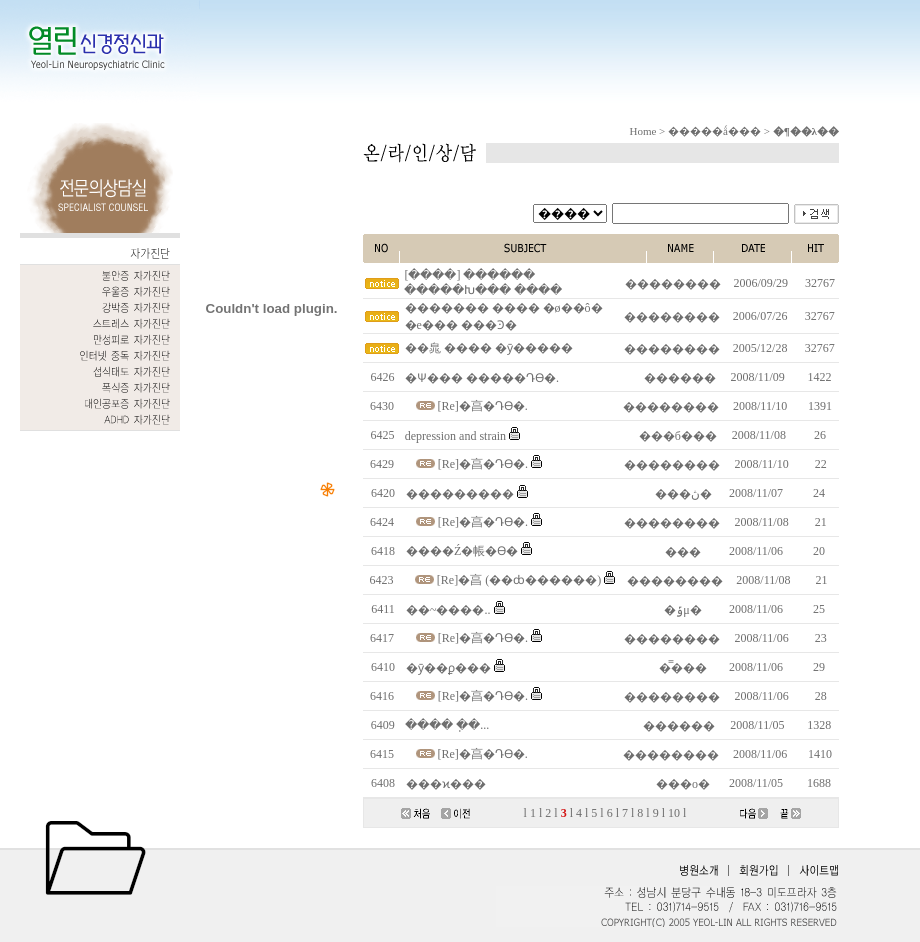 The image size is (920, 942). What do you see at coordinates (92, 856) in the screenshot?
I see `open folder containing files` at bounding box center [92, 856].